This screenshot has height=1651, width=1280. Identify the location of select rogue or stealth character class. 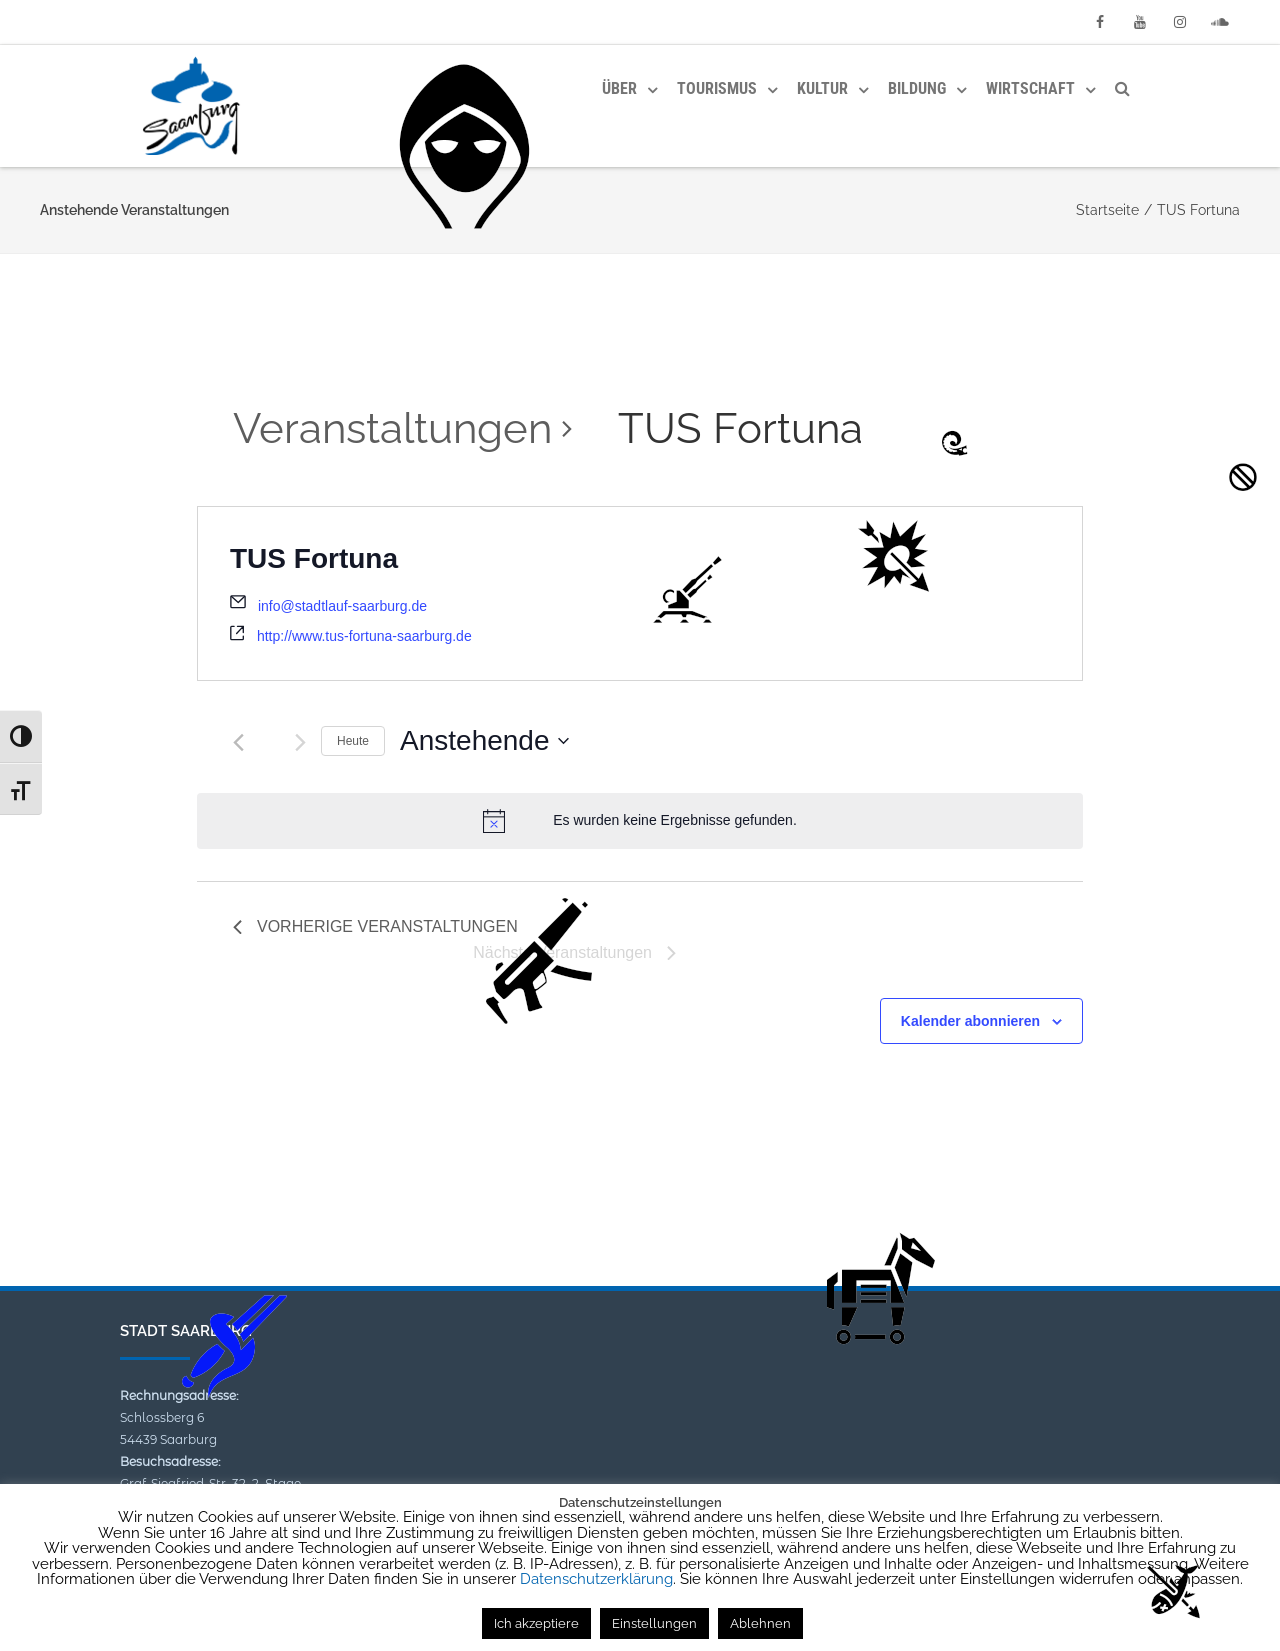
(464, 146).